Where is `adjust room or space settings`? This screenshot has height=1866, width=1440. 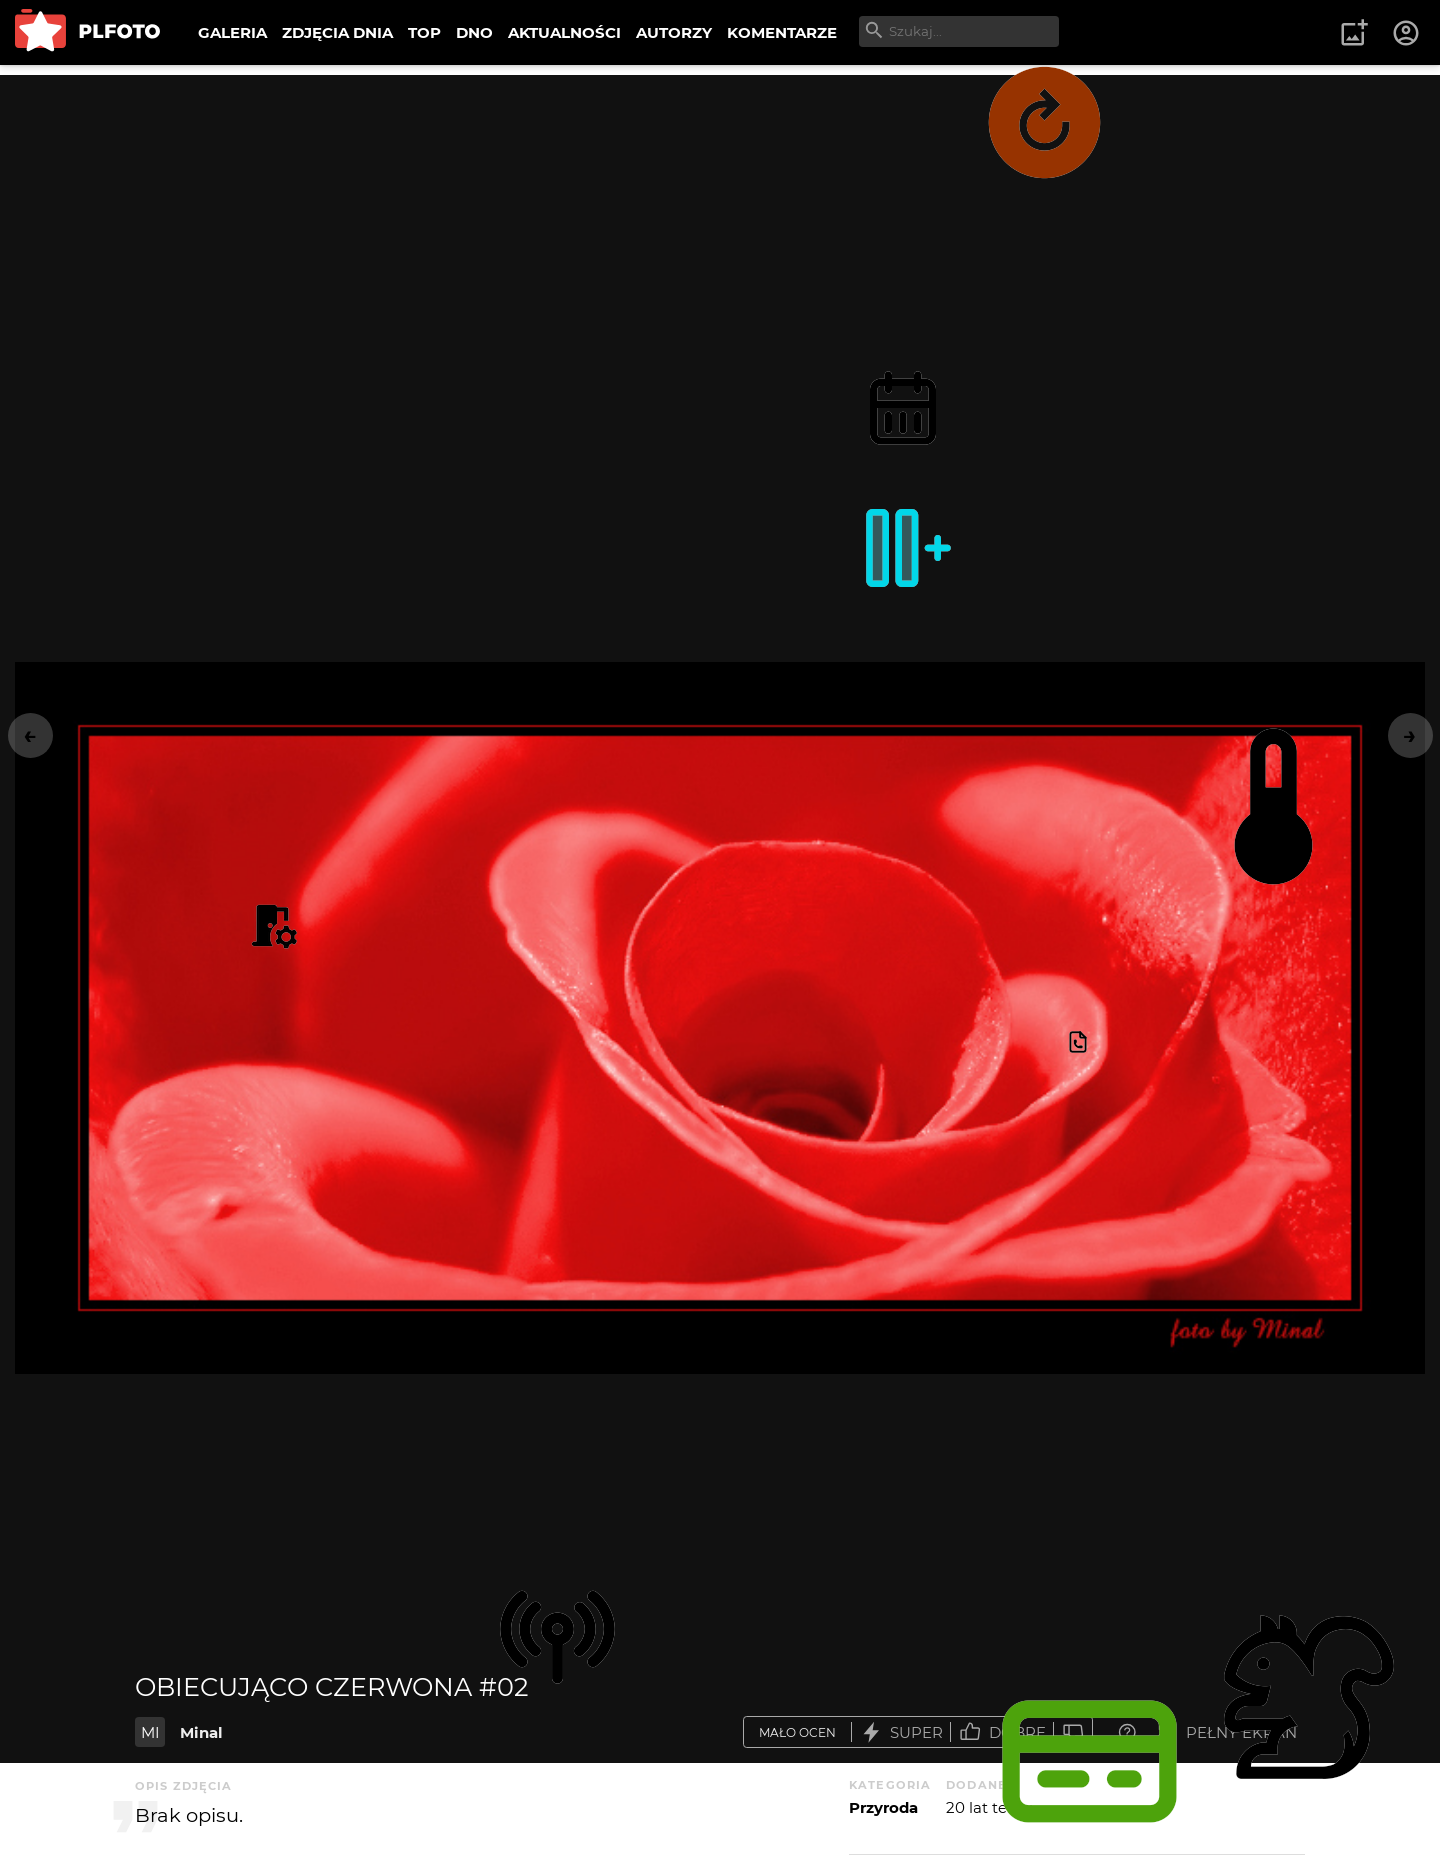 adjust room or space settings is located at coordinates (272, 925).